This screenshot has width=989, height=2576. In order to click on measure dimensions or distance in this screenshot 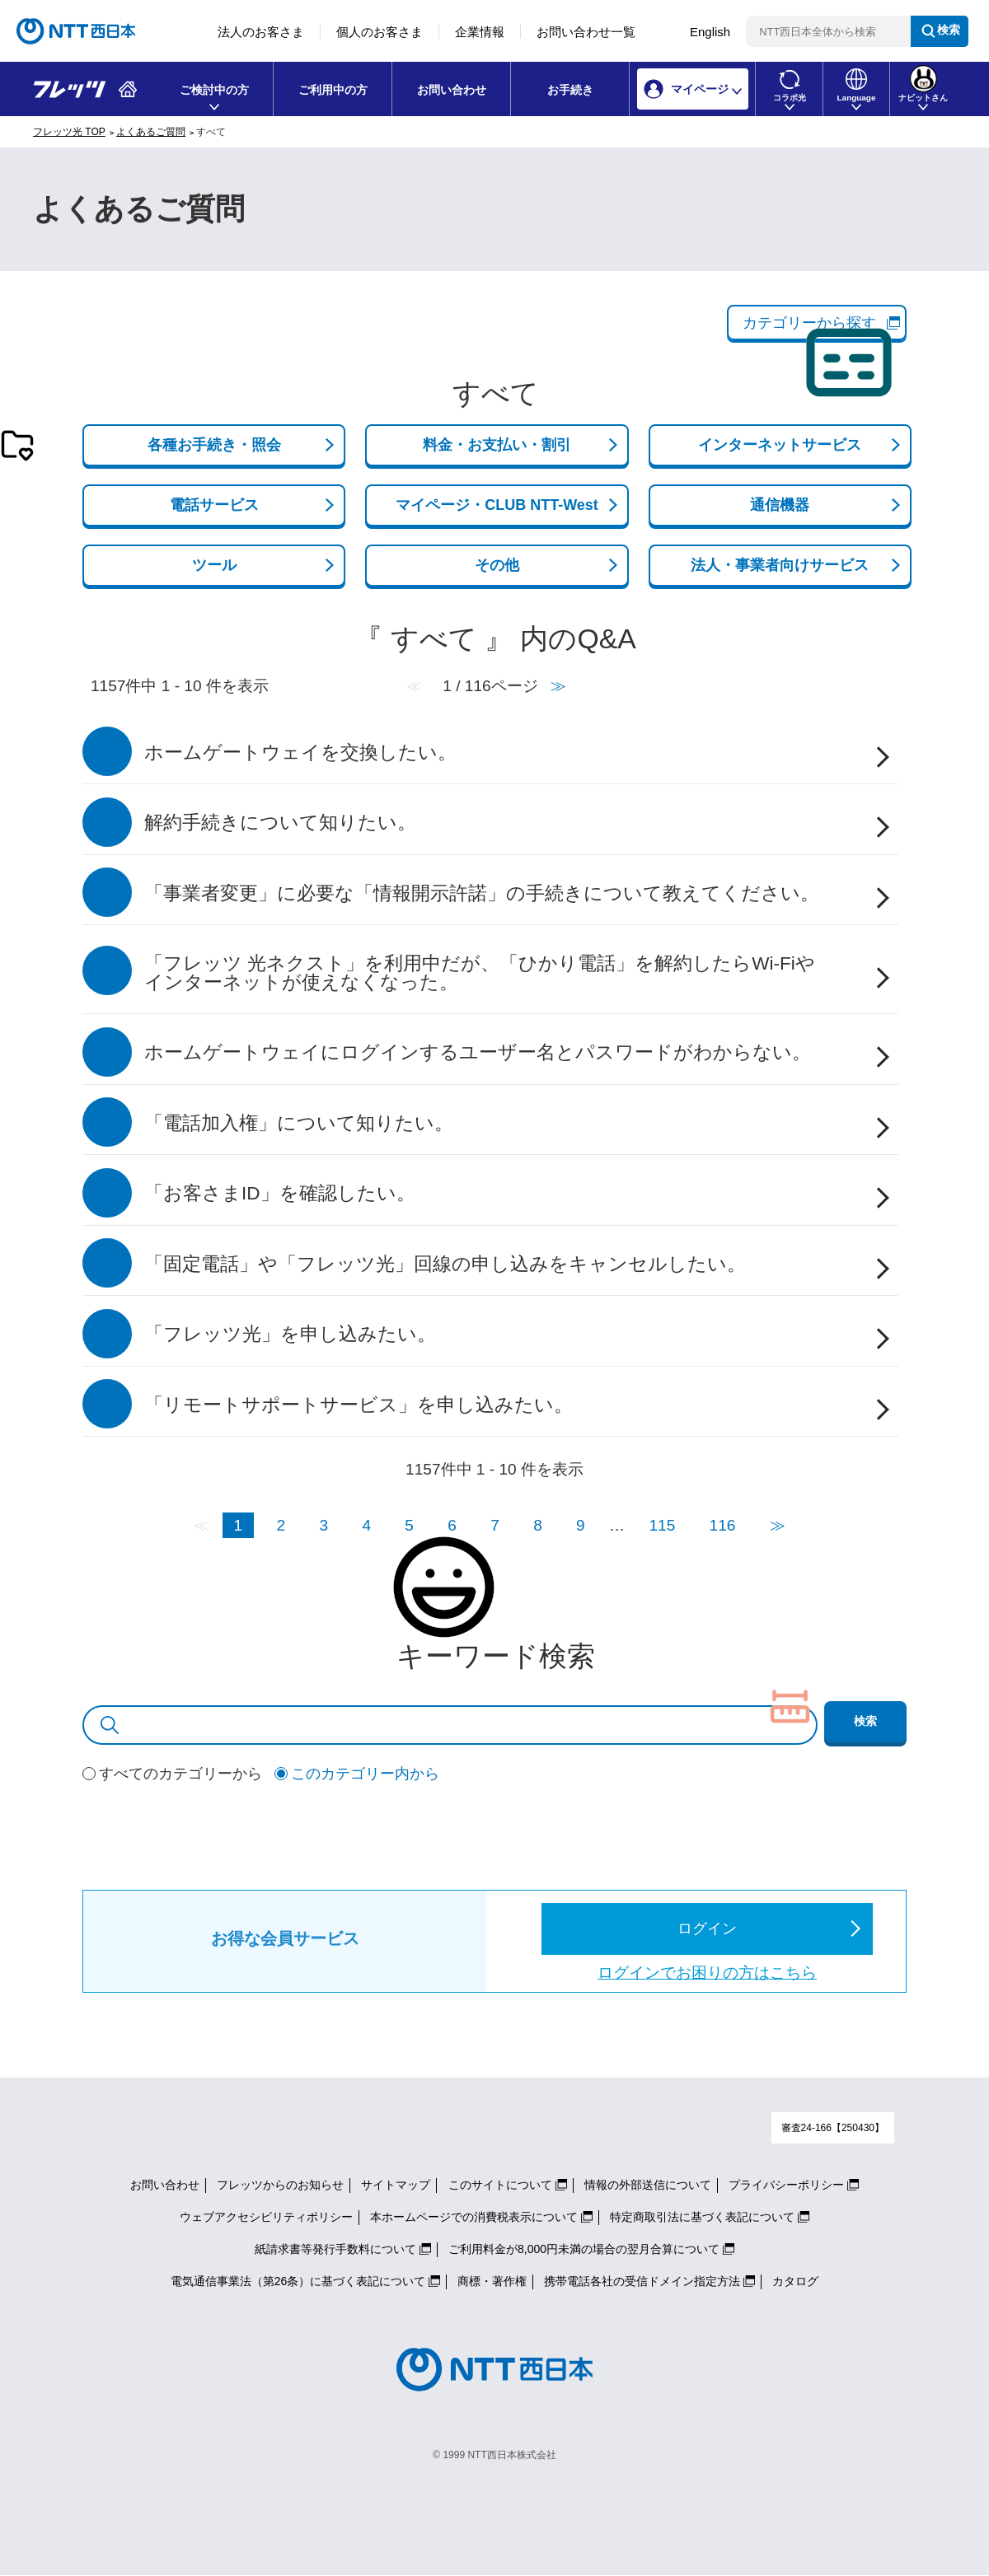, I will do `click(790, 1707)`.